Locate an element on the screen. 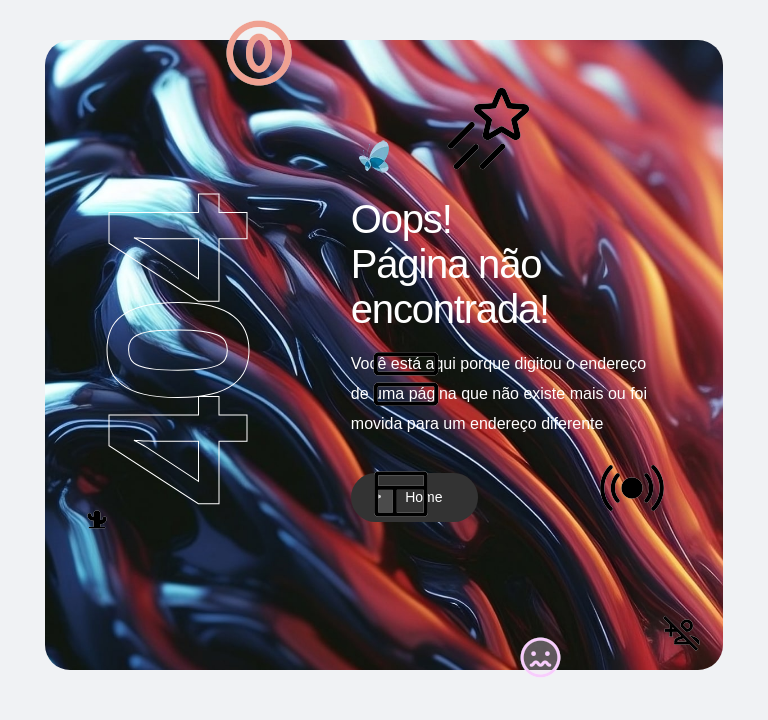  indicates user cannot be added as a contact is located at coordinates (682, 632).